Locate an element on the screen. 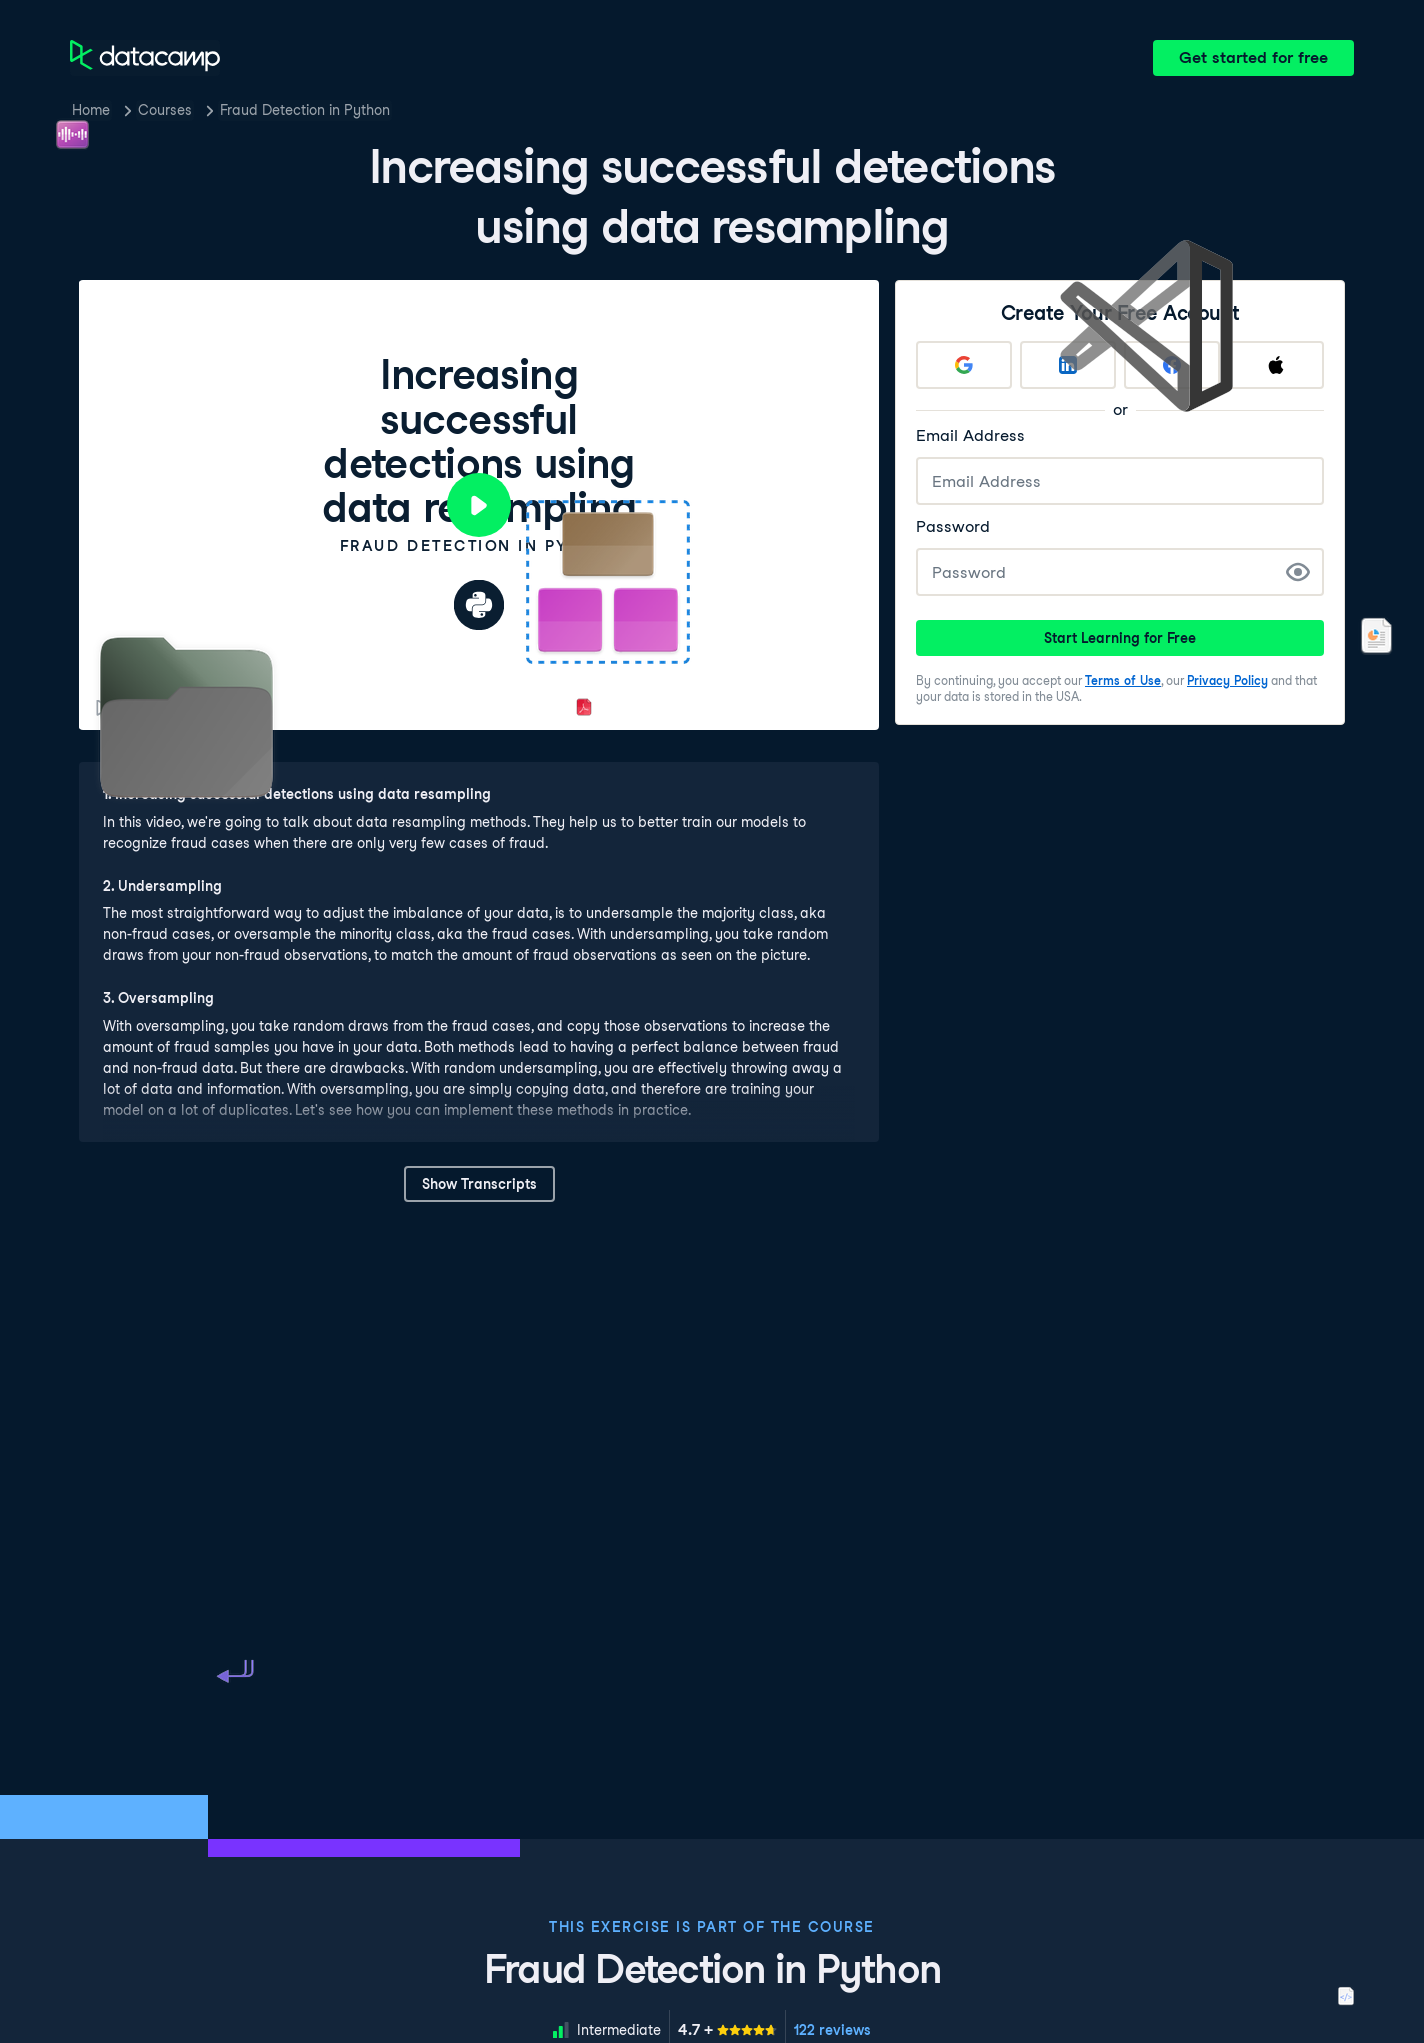 This screenshot has width=1424, height=2043. open the audio recorder app is located at coordinates (72, 134).